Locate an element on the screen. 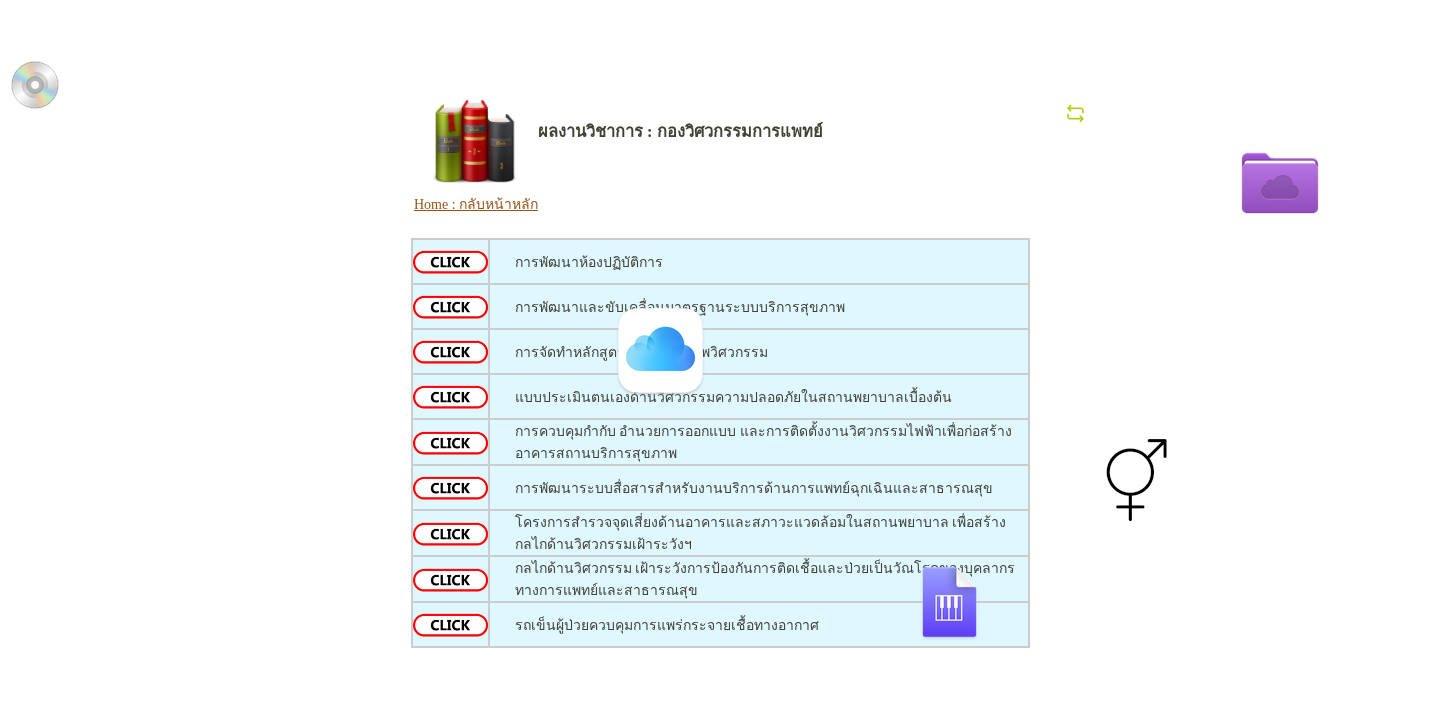 The width and height of the screenshot is (1440, 722). select intersex gender identity option is located at coordinates (1133, 478).